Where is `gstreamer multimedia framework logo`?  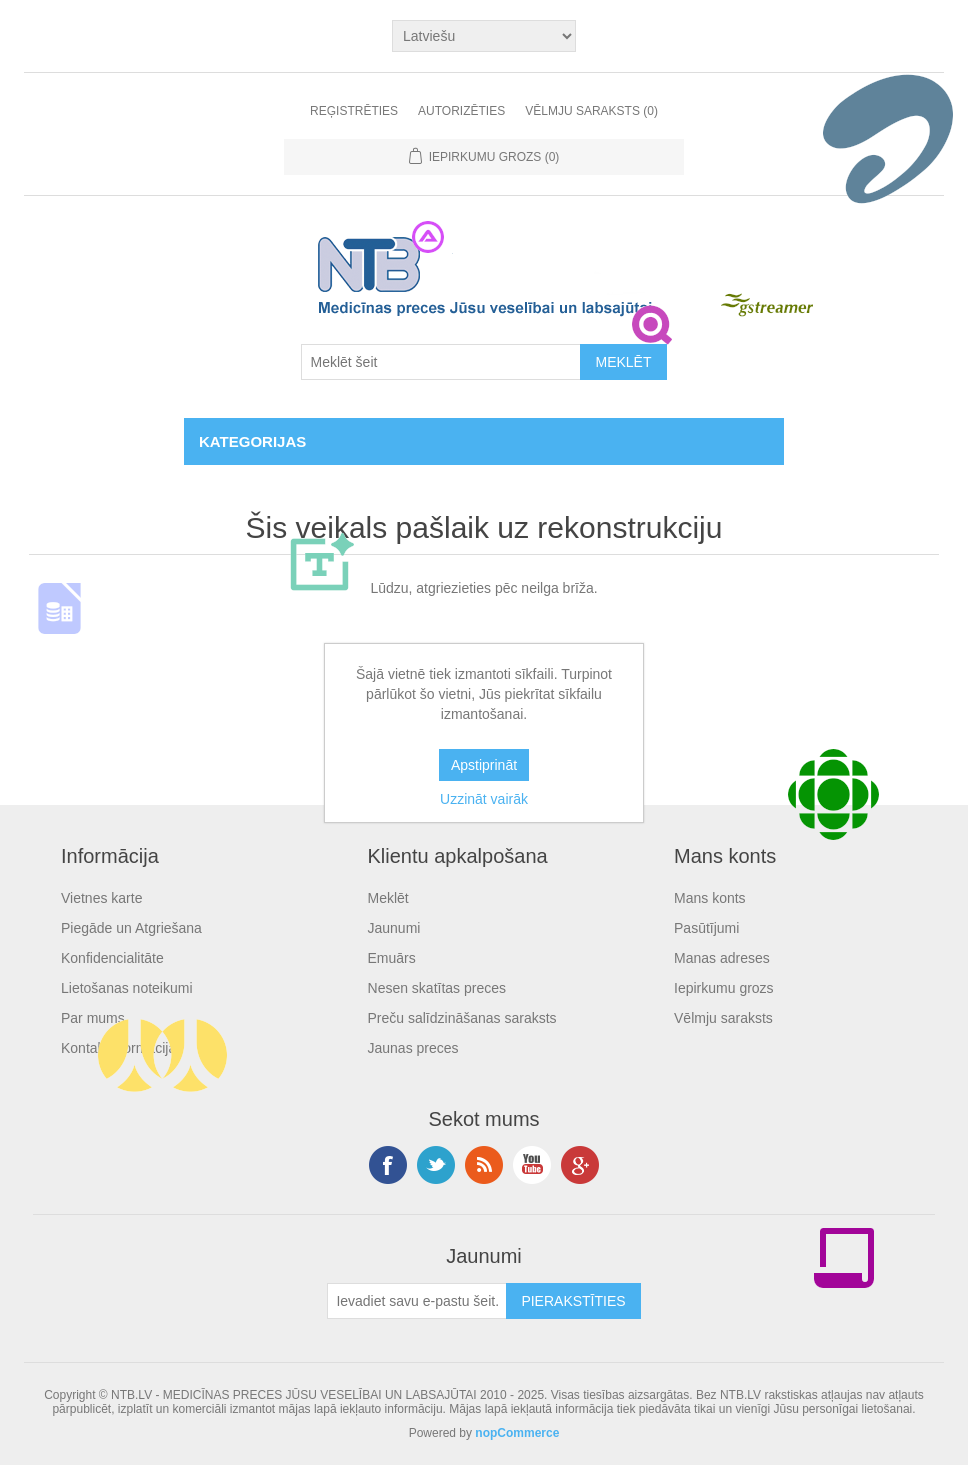 gstreamer multimedia framework logo is located at coordinates (767, 305).